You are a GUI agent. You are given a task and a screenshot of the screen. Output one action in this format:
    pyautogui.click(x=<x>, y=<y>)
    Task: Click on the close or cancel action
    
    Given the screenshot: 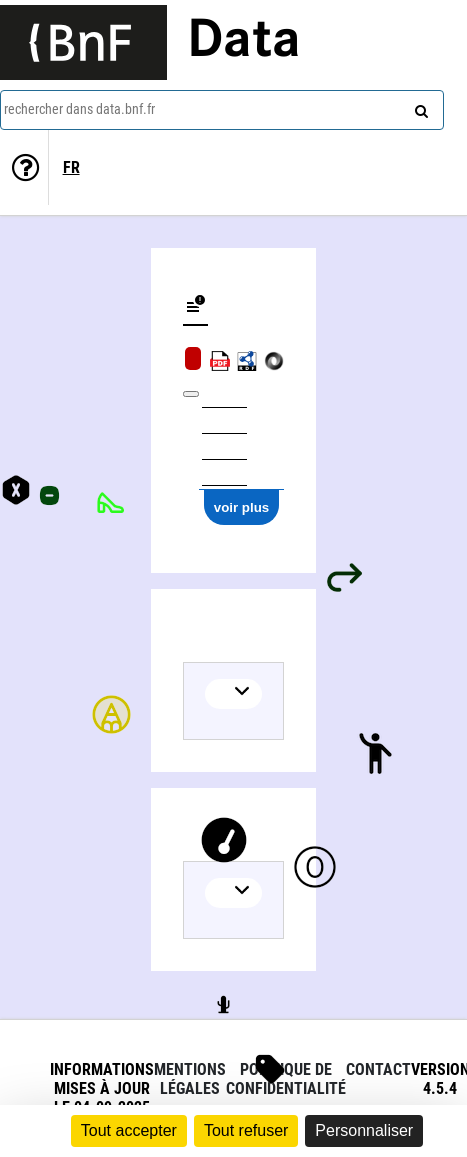 What is the action you would take?
    pyautogui.click(x=16, y=490)
    